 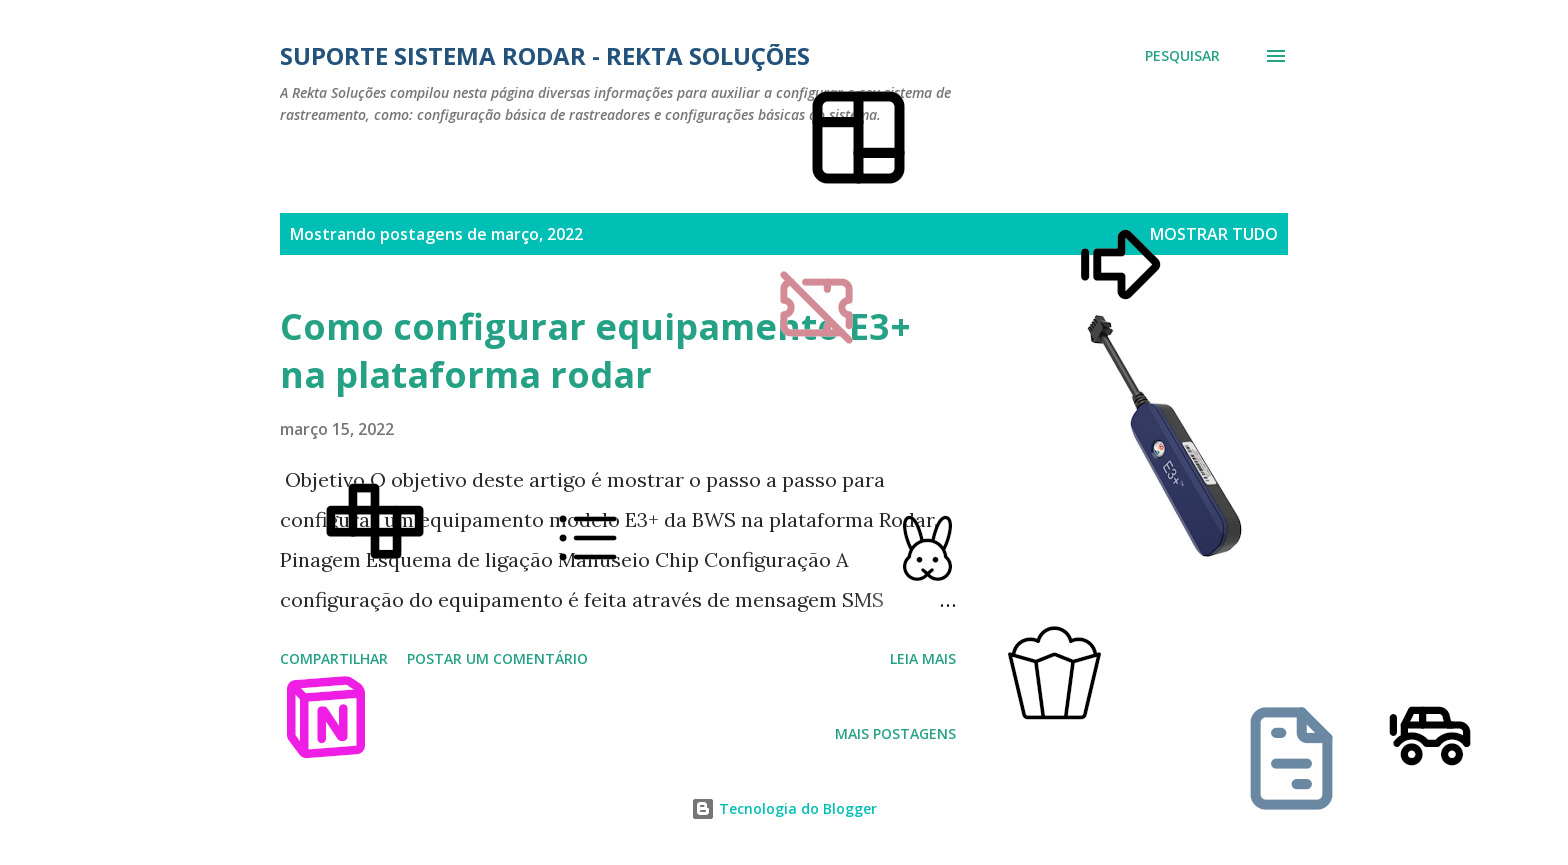 I want to click on view 3d model unfolded net, so click(x=375, y=519).